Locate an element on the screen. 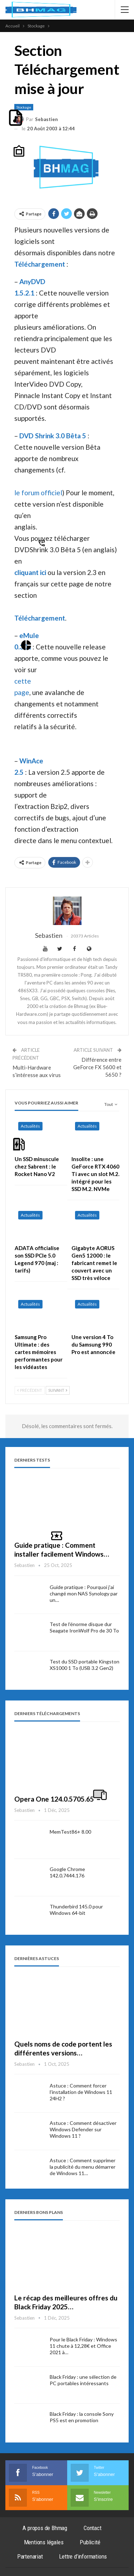  view local events or entertainment is located at coordinates (56, 1536).